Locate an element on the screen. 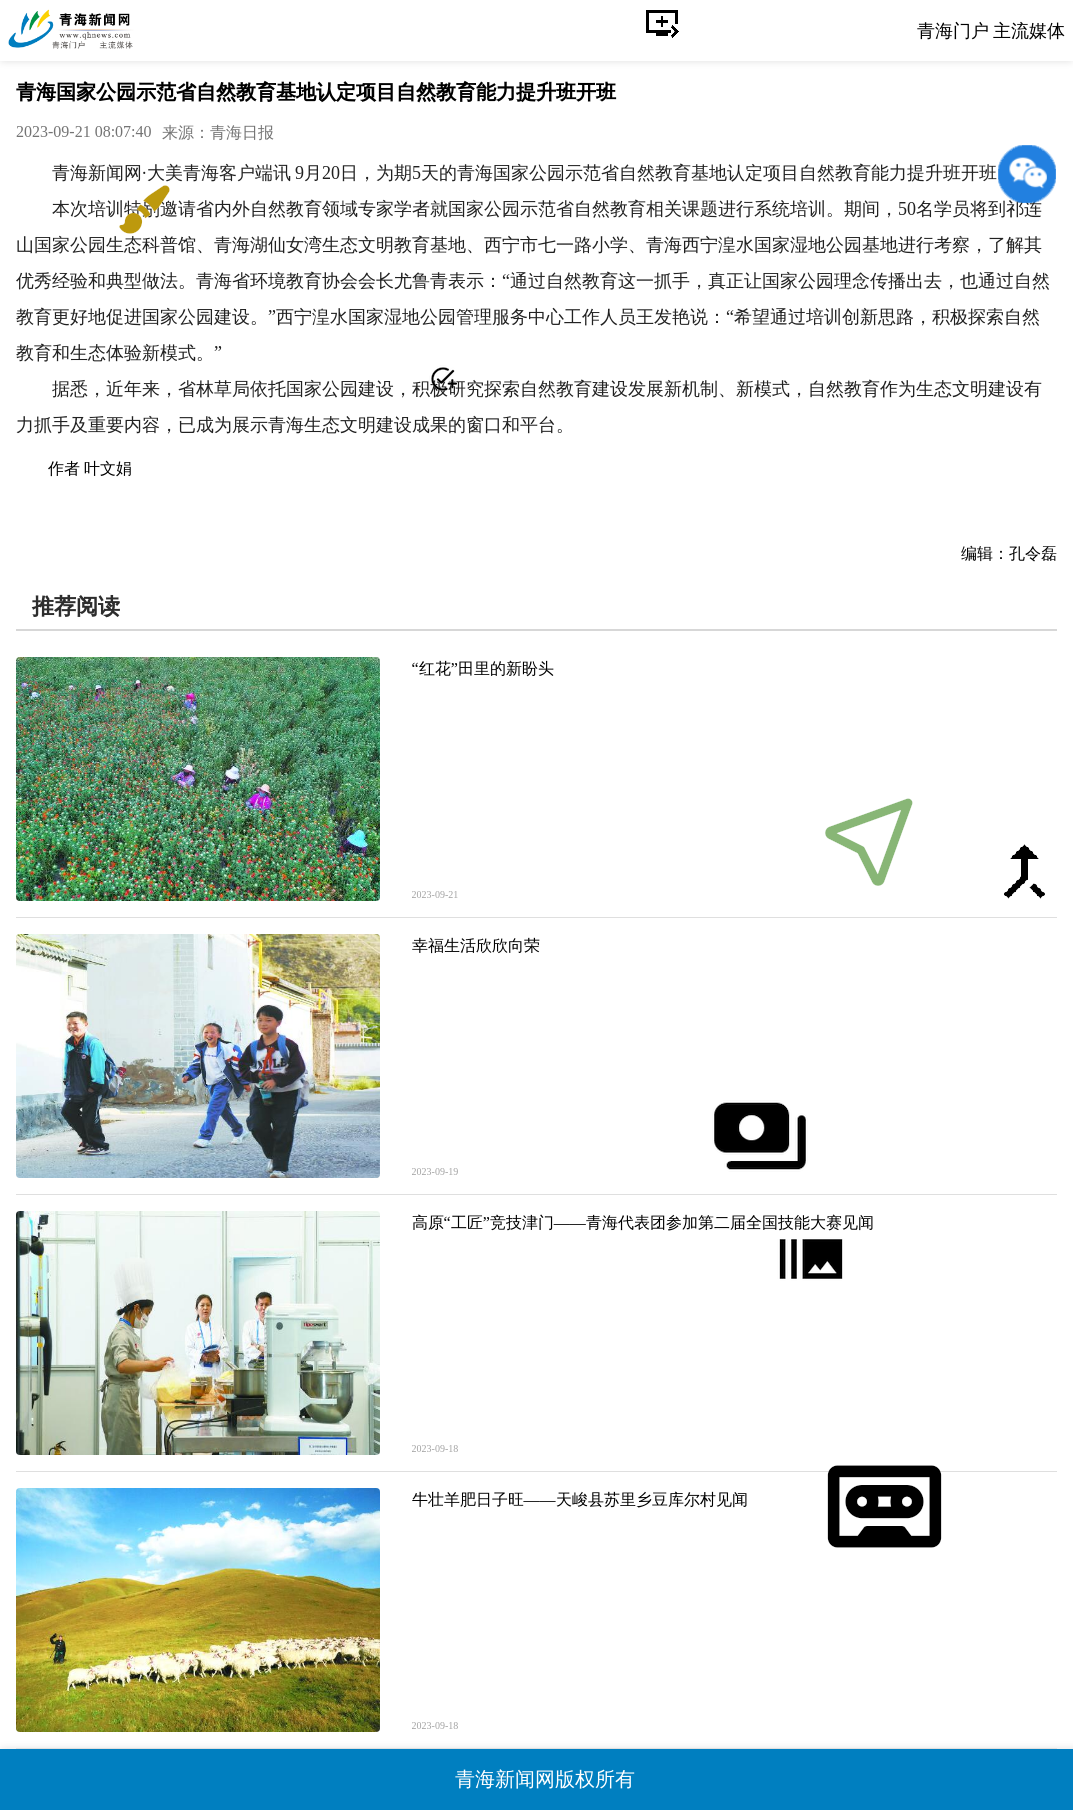  merge branches or items together is located at coordinates (1024, 871).